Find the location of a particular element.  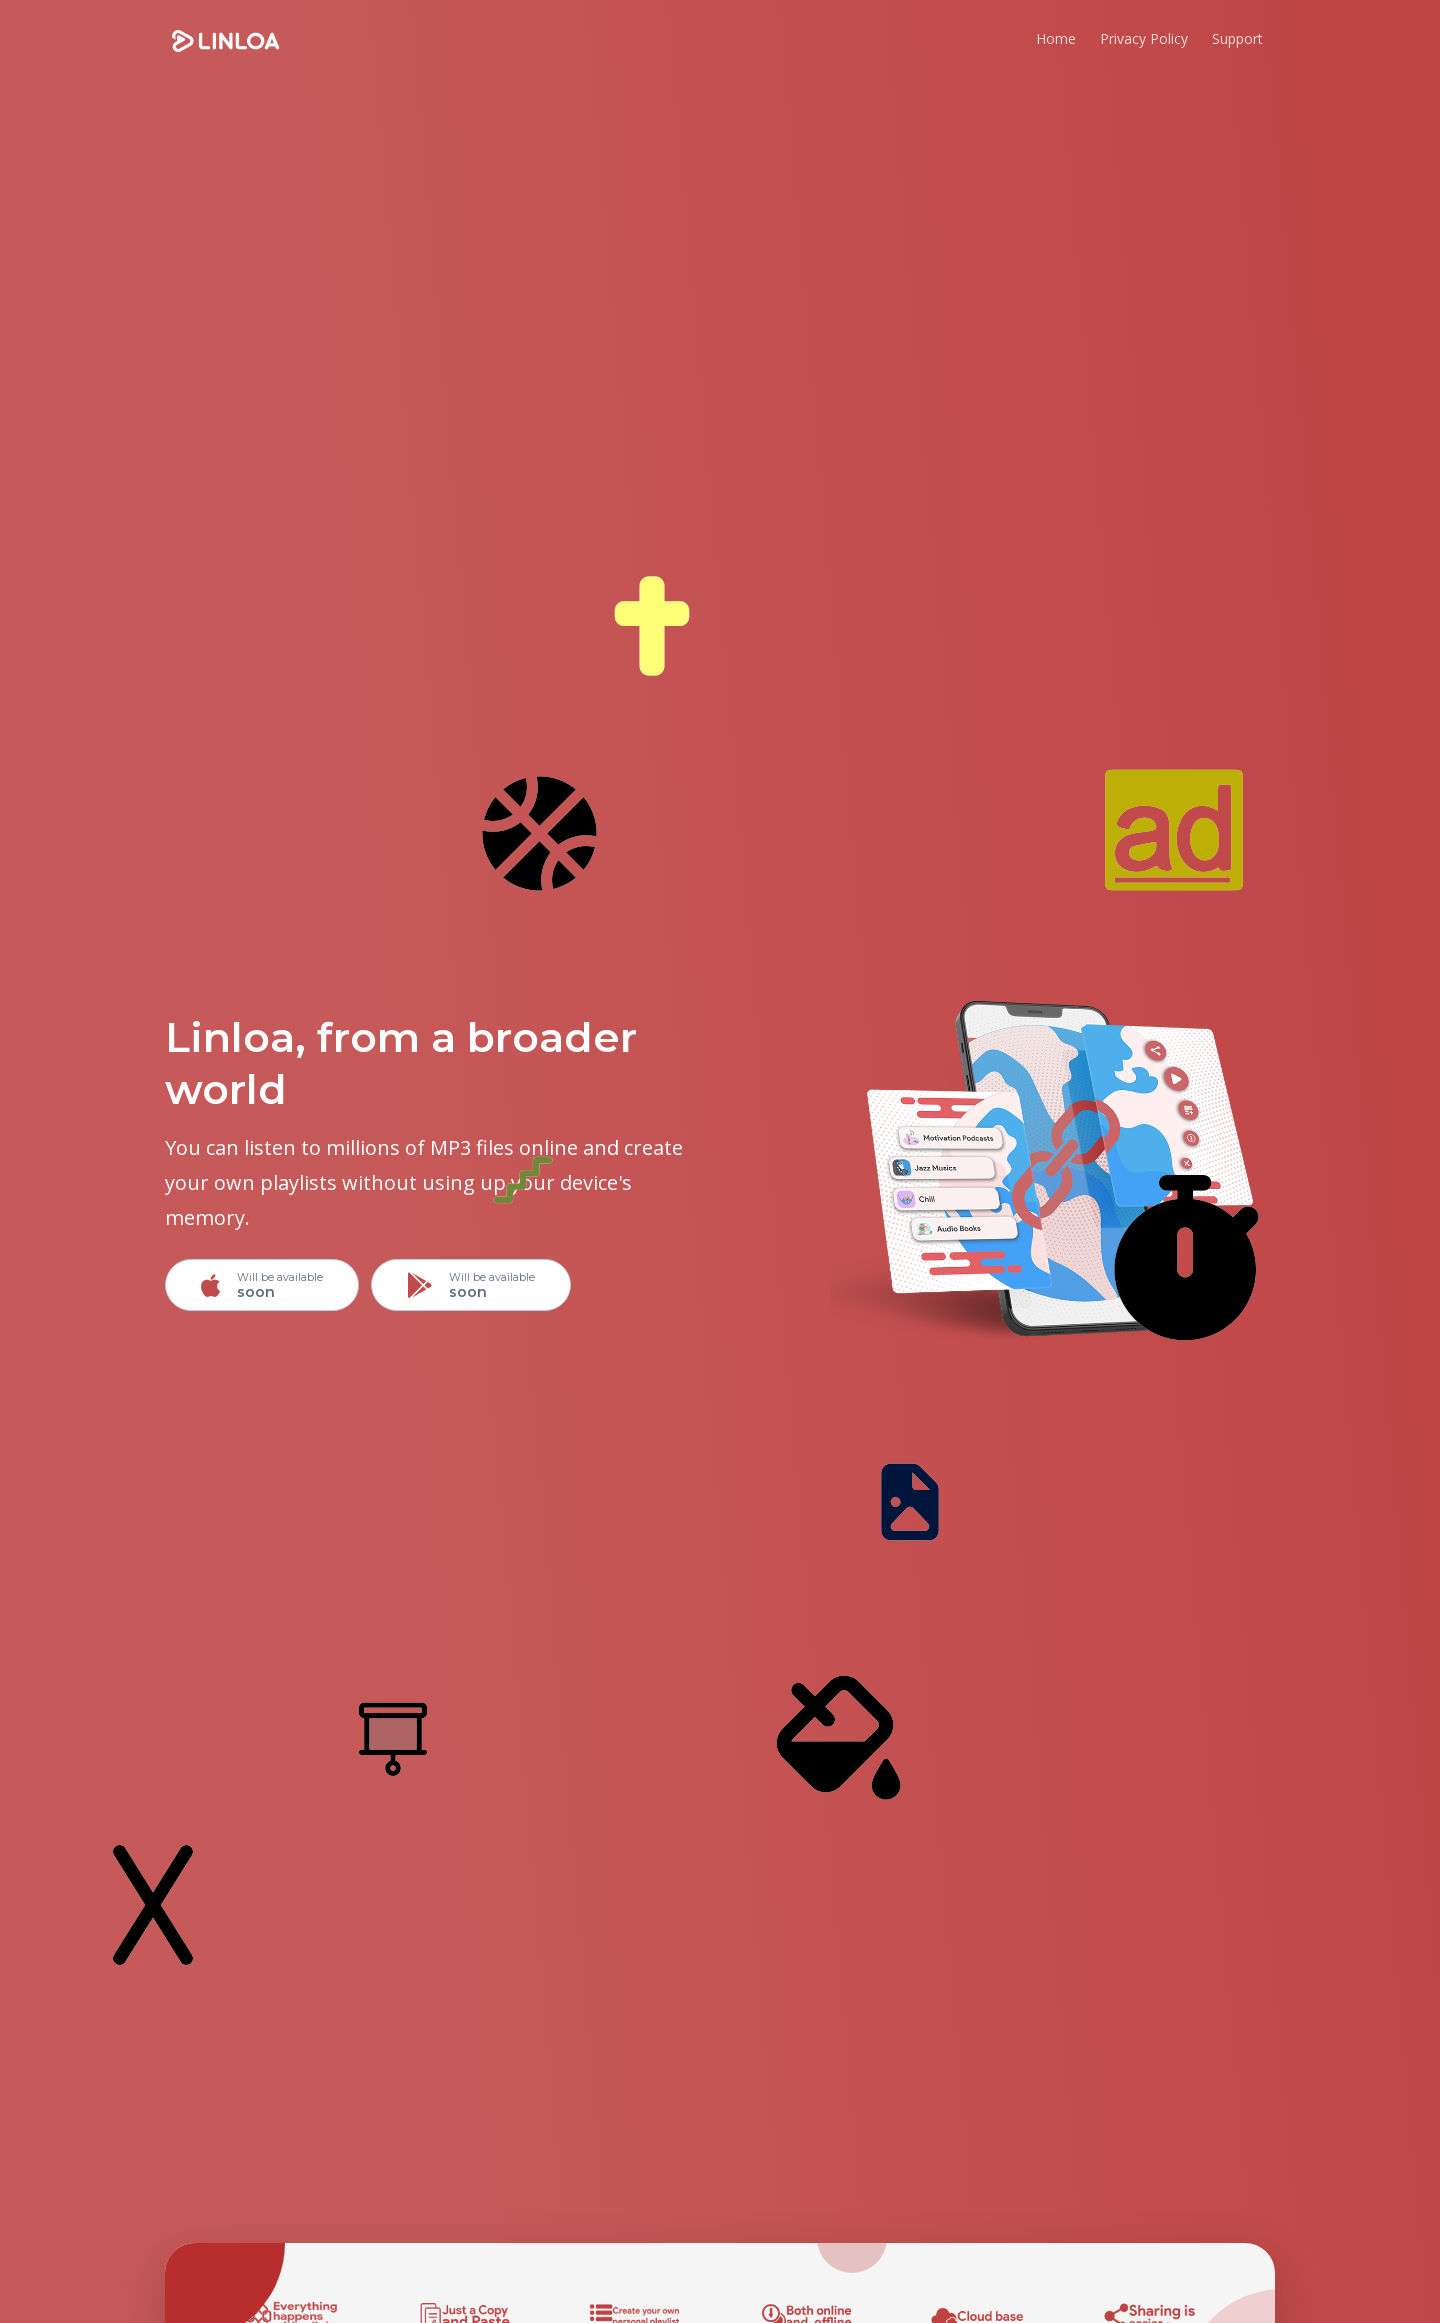

view image file is located at coordinates (910, 1502).